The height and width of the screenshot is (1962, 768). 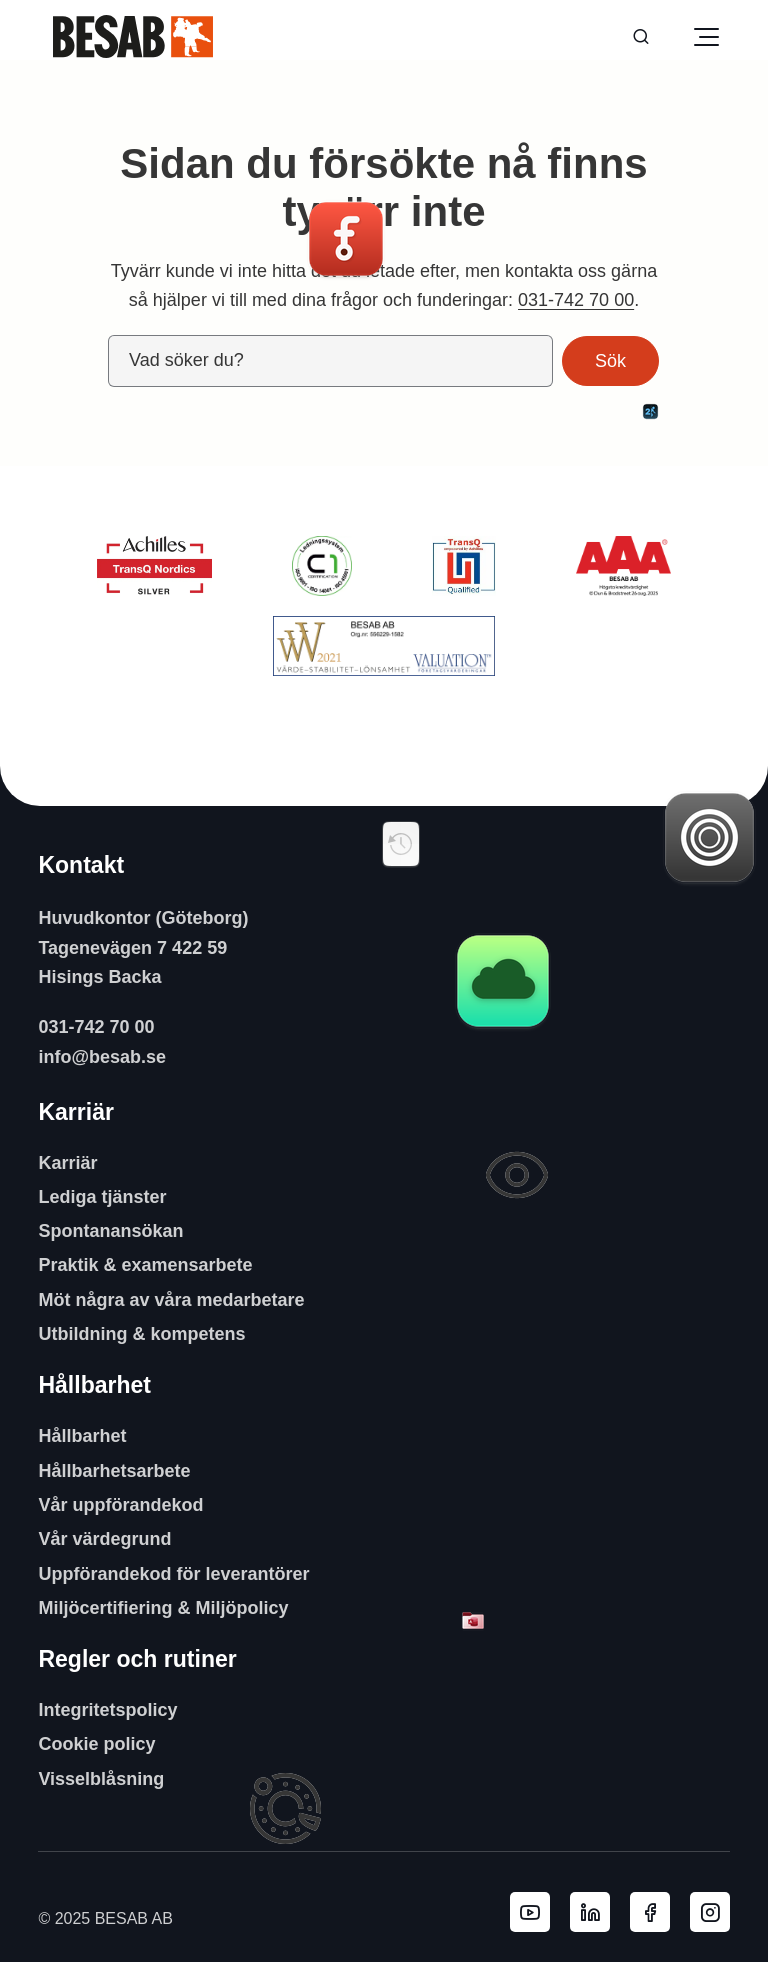 What do you see at coordinates (346, 239) in the screenshot?
I see `open fritzing electronics design application` at bounding box center [346, 239].